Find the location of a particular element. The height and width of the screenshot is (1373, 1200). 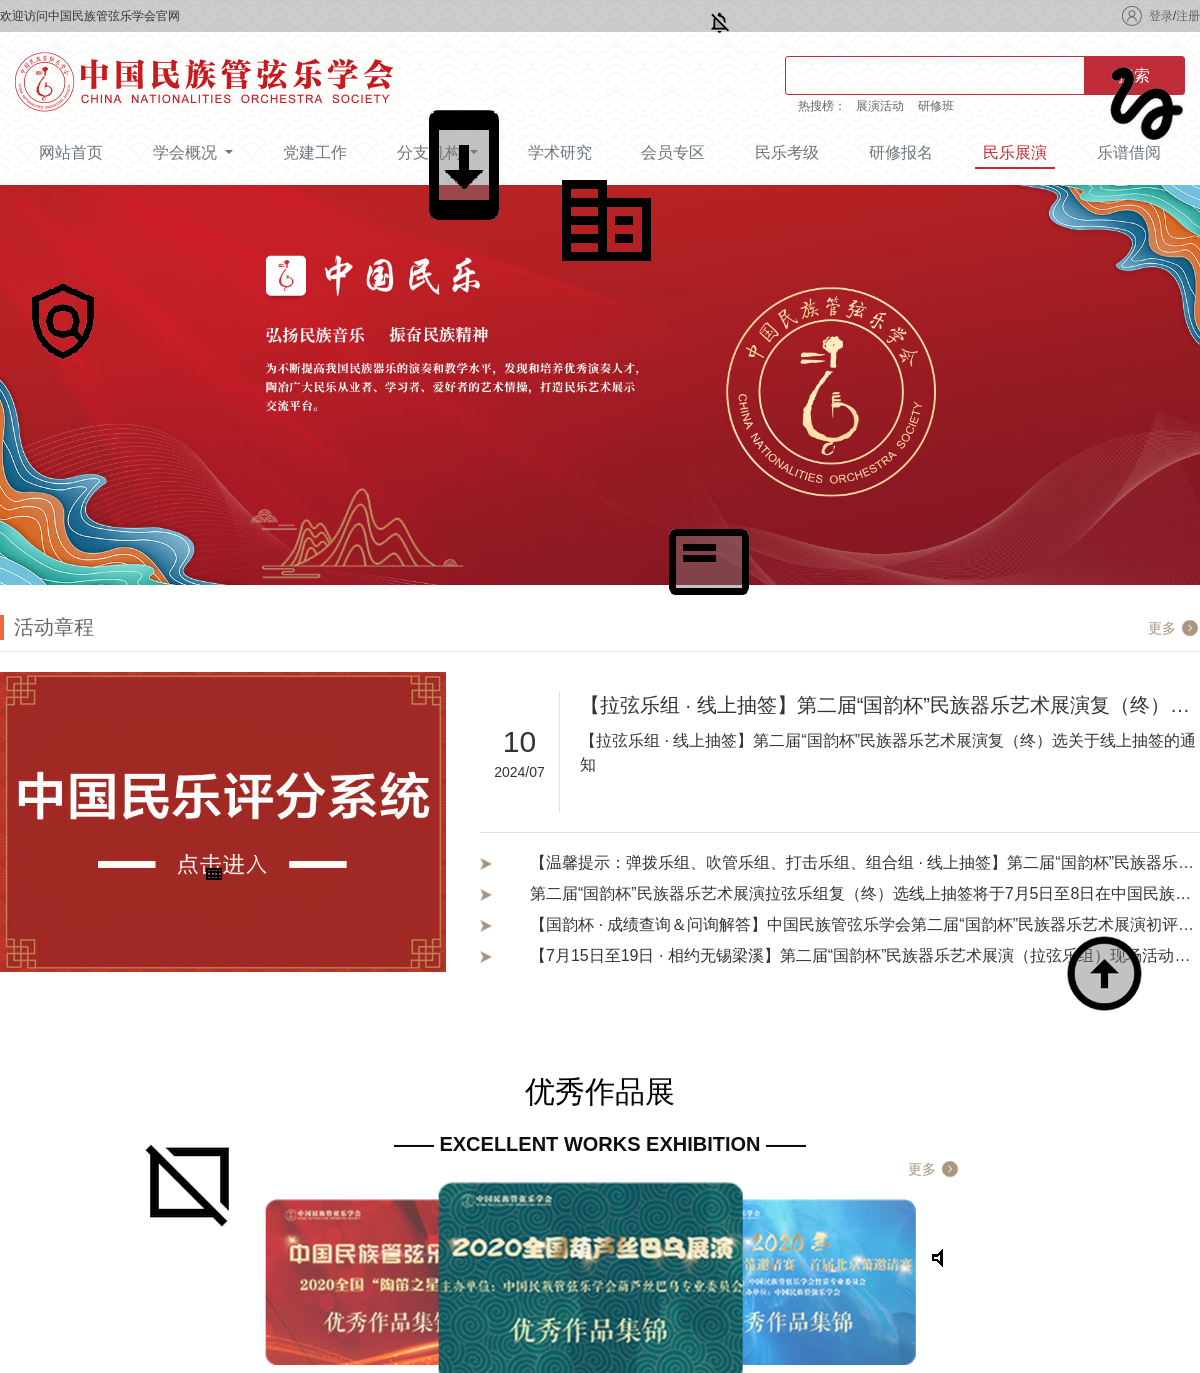

view featured playlist is located at coordinates (709, 562).